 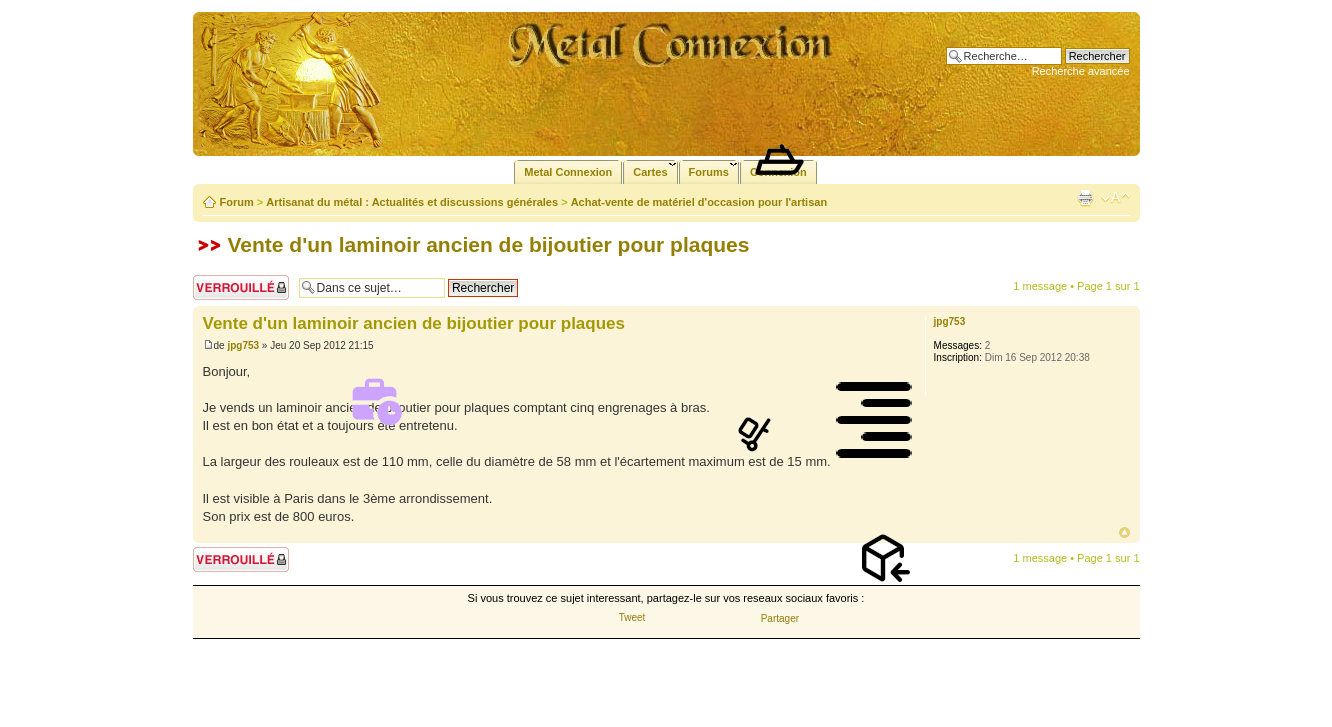 I want to click on view package dependencies, so click(x=886, y=558).